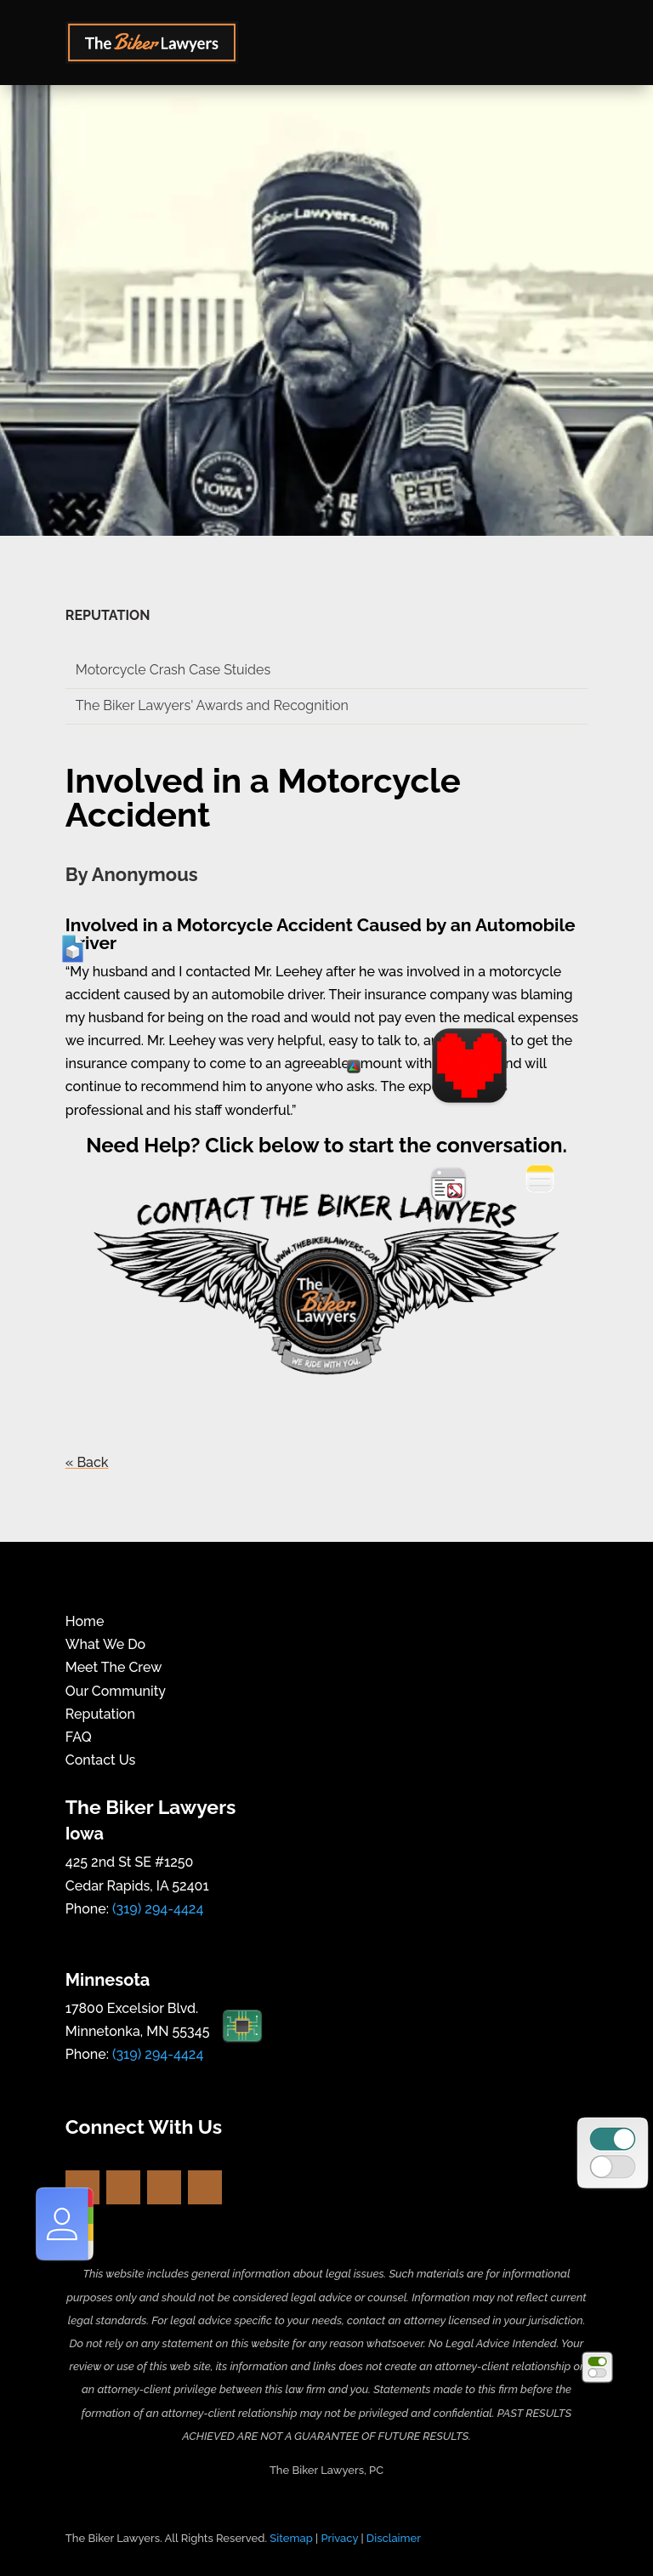  Describe the element at coordinates (65, 2224) in the screenshot. I see `open the contacts or address book app` at that location.